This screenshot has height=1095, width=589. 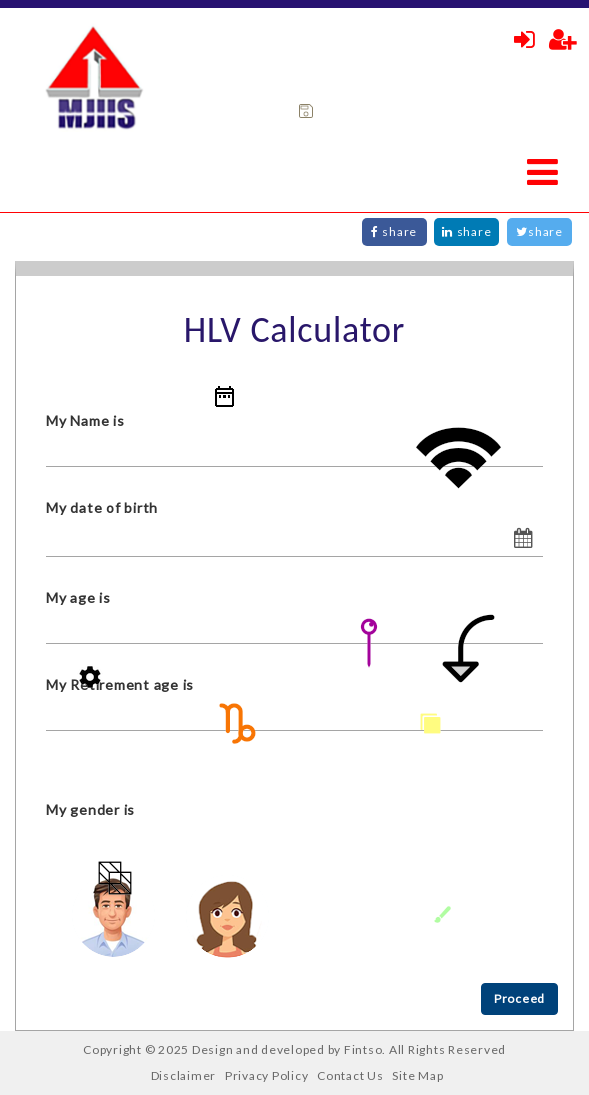 What do you see at coordinates (115, 878) in the screenshot?
I see `exclude overlapping areas in shape editing` at bounding box center [115, 878].